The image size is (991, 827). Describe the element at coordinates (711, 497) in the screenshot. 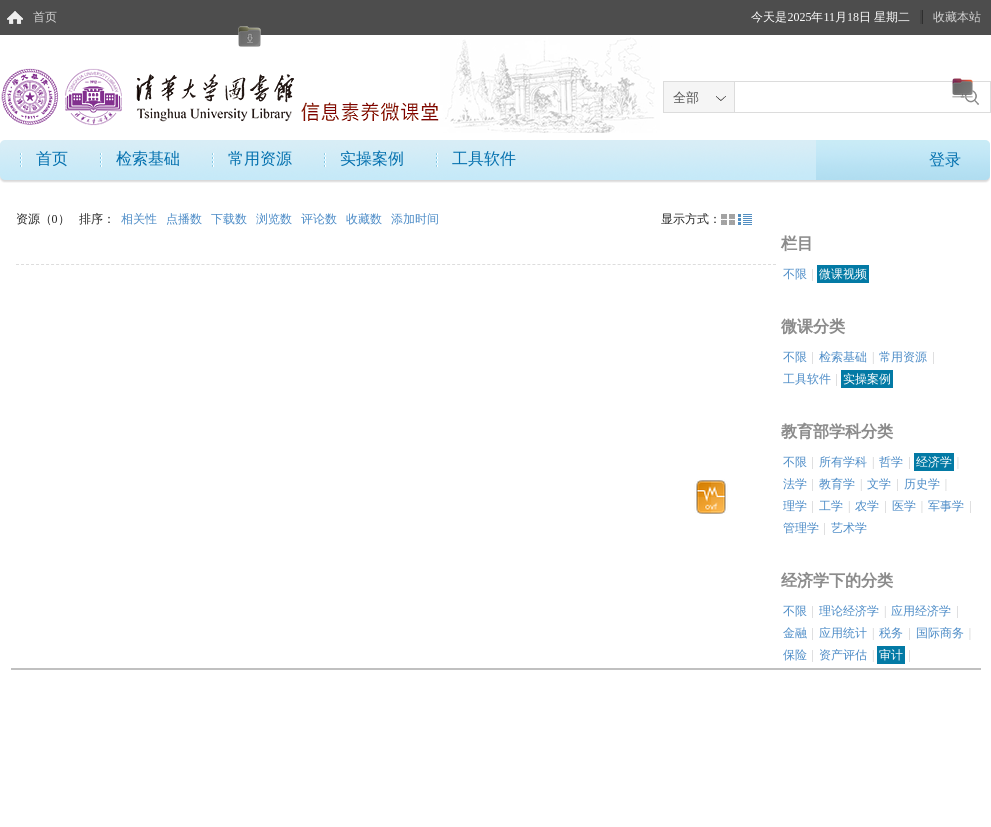

I see `a VirtualBox OVF virtual machine file` at that location.